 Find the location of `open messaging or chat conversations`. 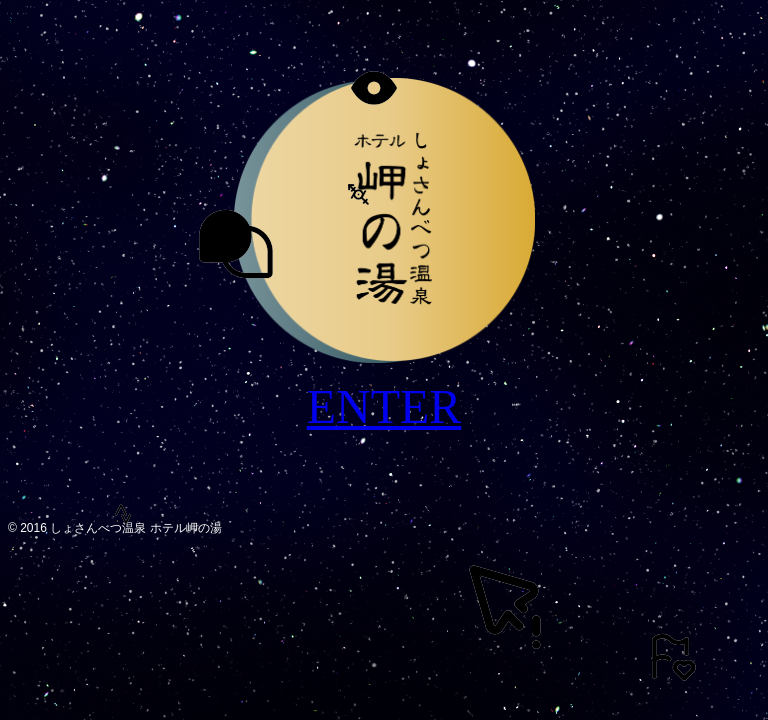

open messaging or chat conversations is located at coordinates (236, 244).